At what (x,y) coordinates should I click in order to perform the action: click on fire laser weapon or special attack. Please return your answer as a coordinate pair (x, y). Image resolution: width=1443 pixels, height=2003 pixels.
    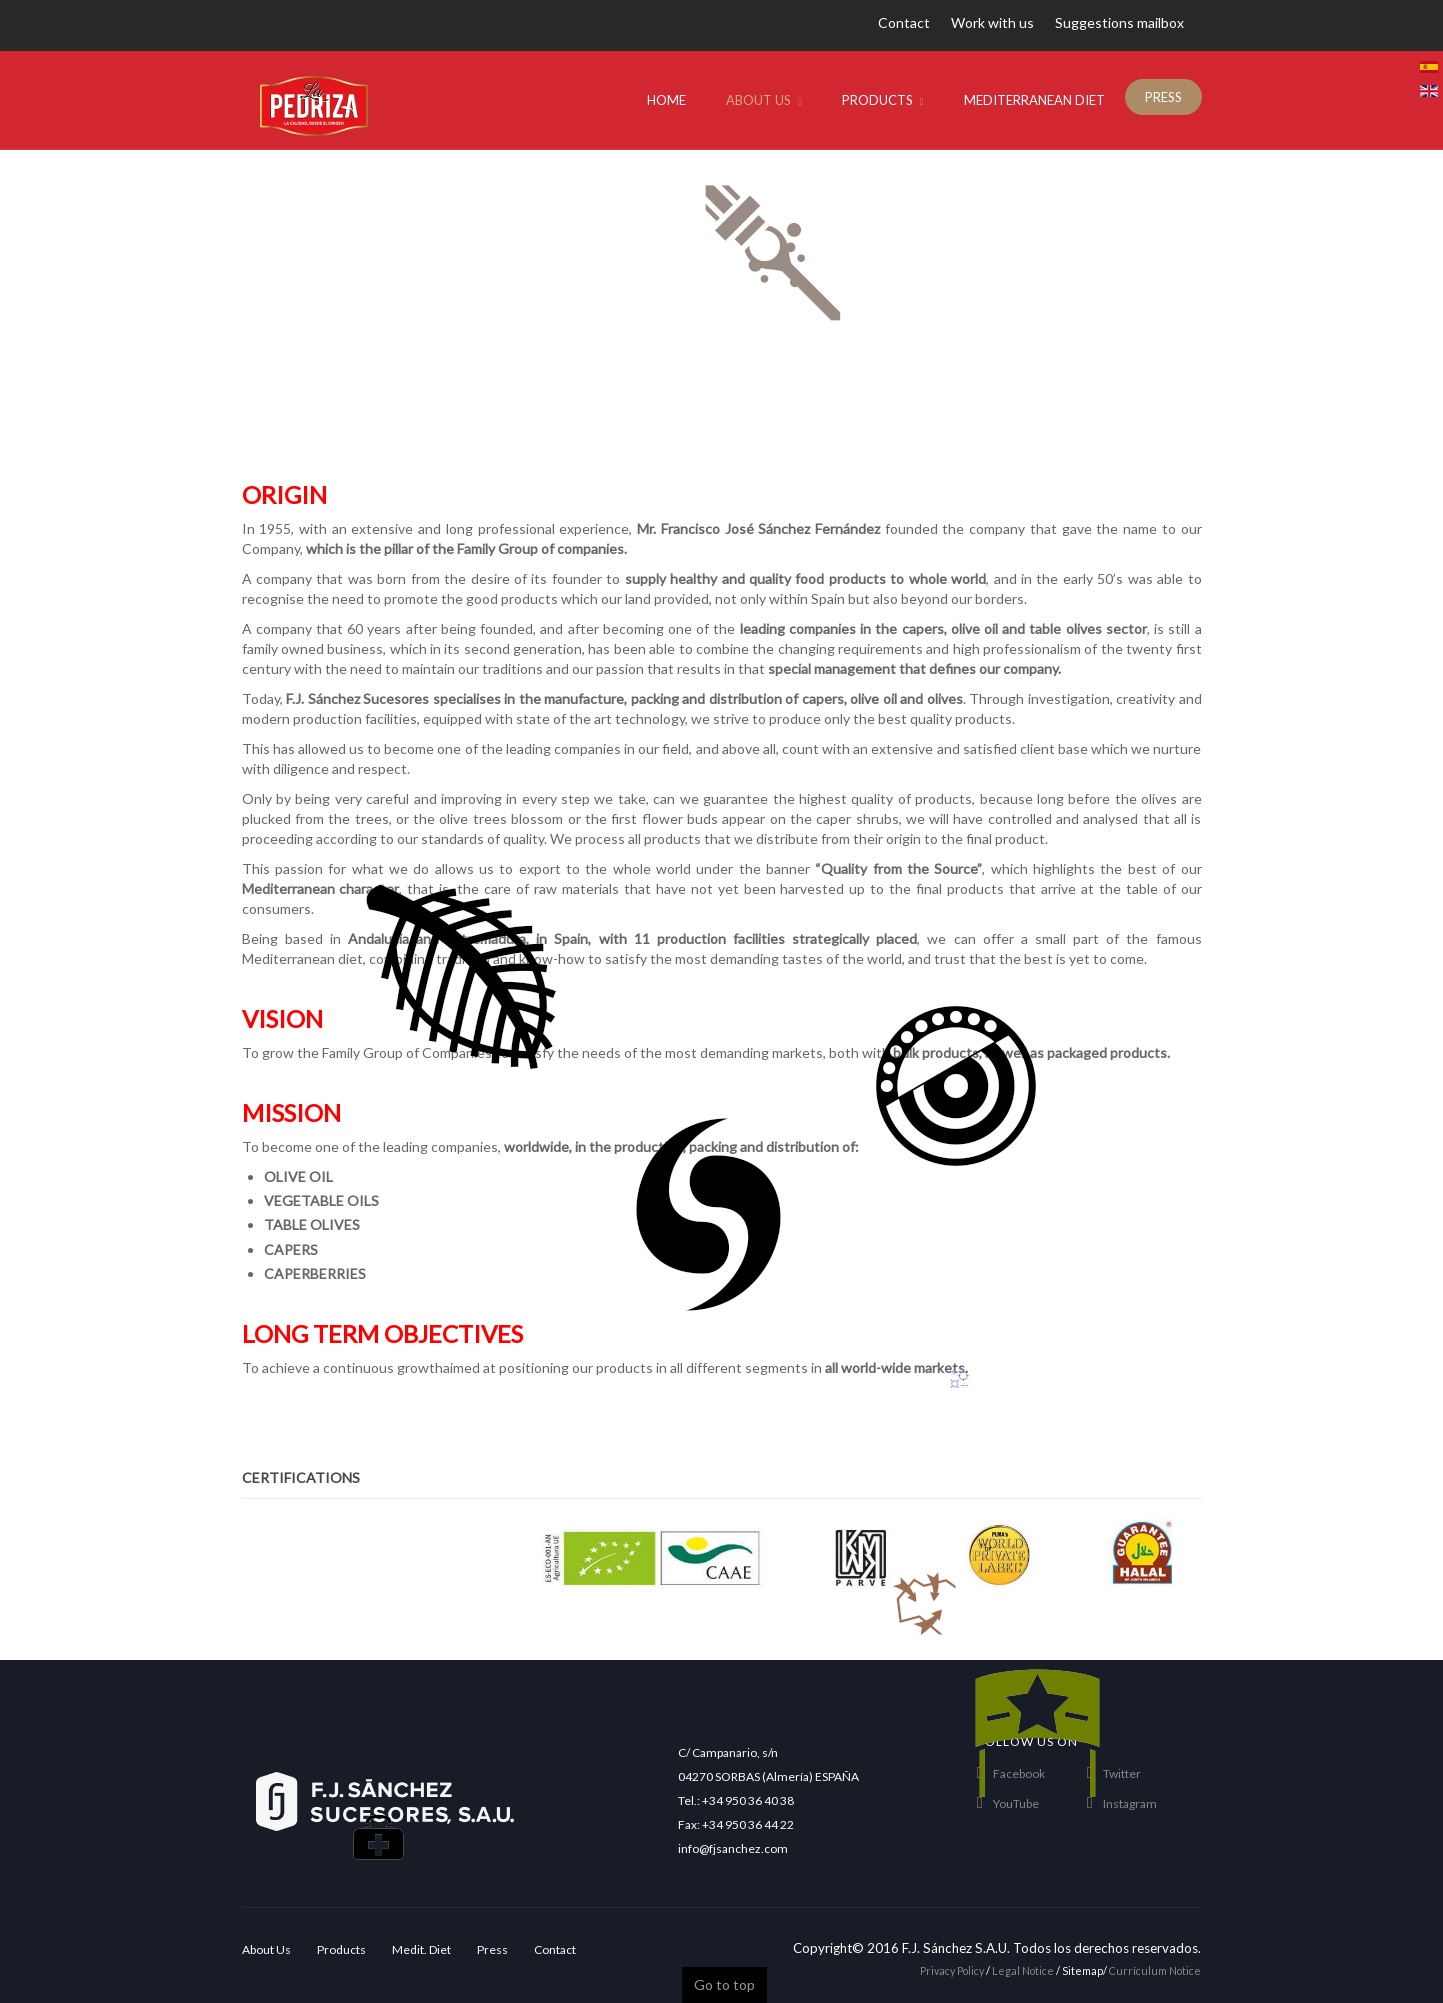
    Looking at the image, I should click on (772, 252).